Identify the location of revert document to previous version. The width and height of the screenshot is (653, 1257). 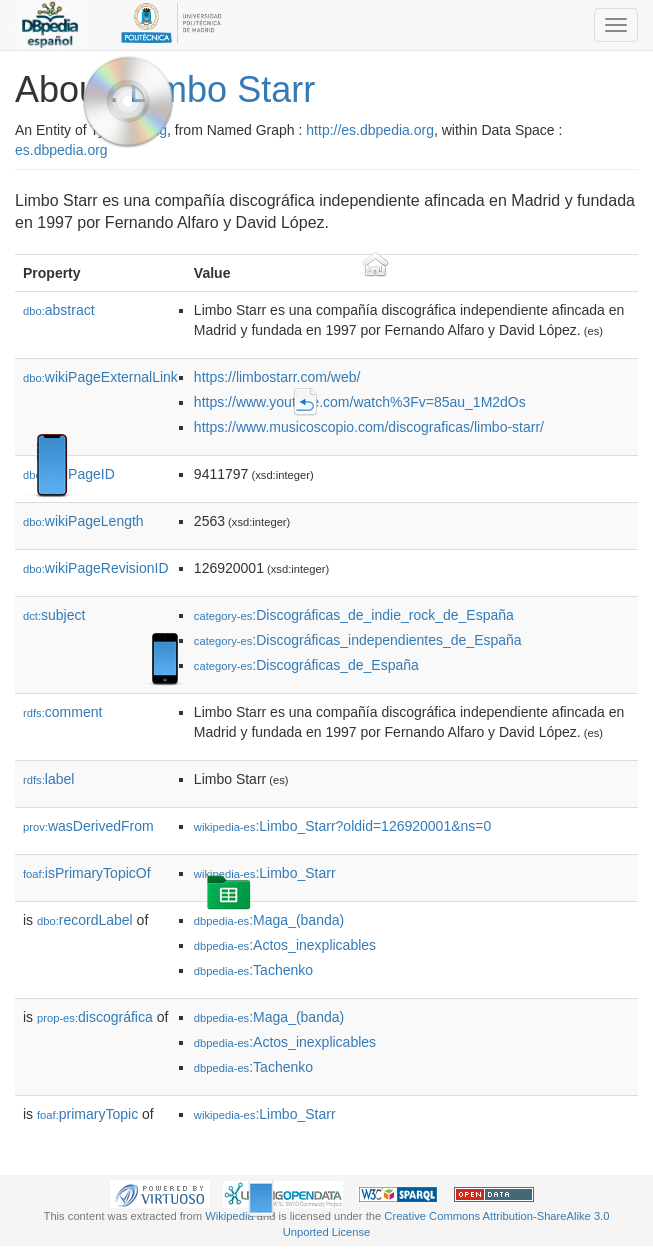
(305, 401).